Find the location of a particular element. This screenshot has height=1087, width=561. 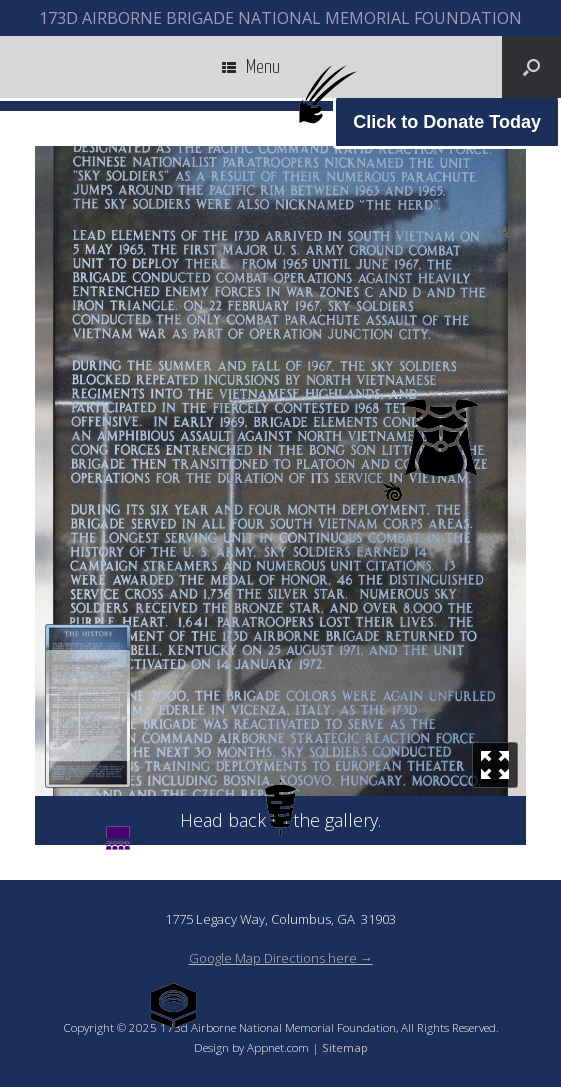

select wolverine character or skin is located at coordinates (329, 93).